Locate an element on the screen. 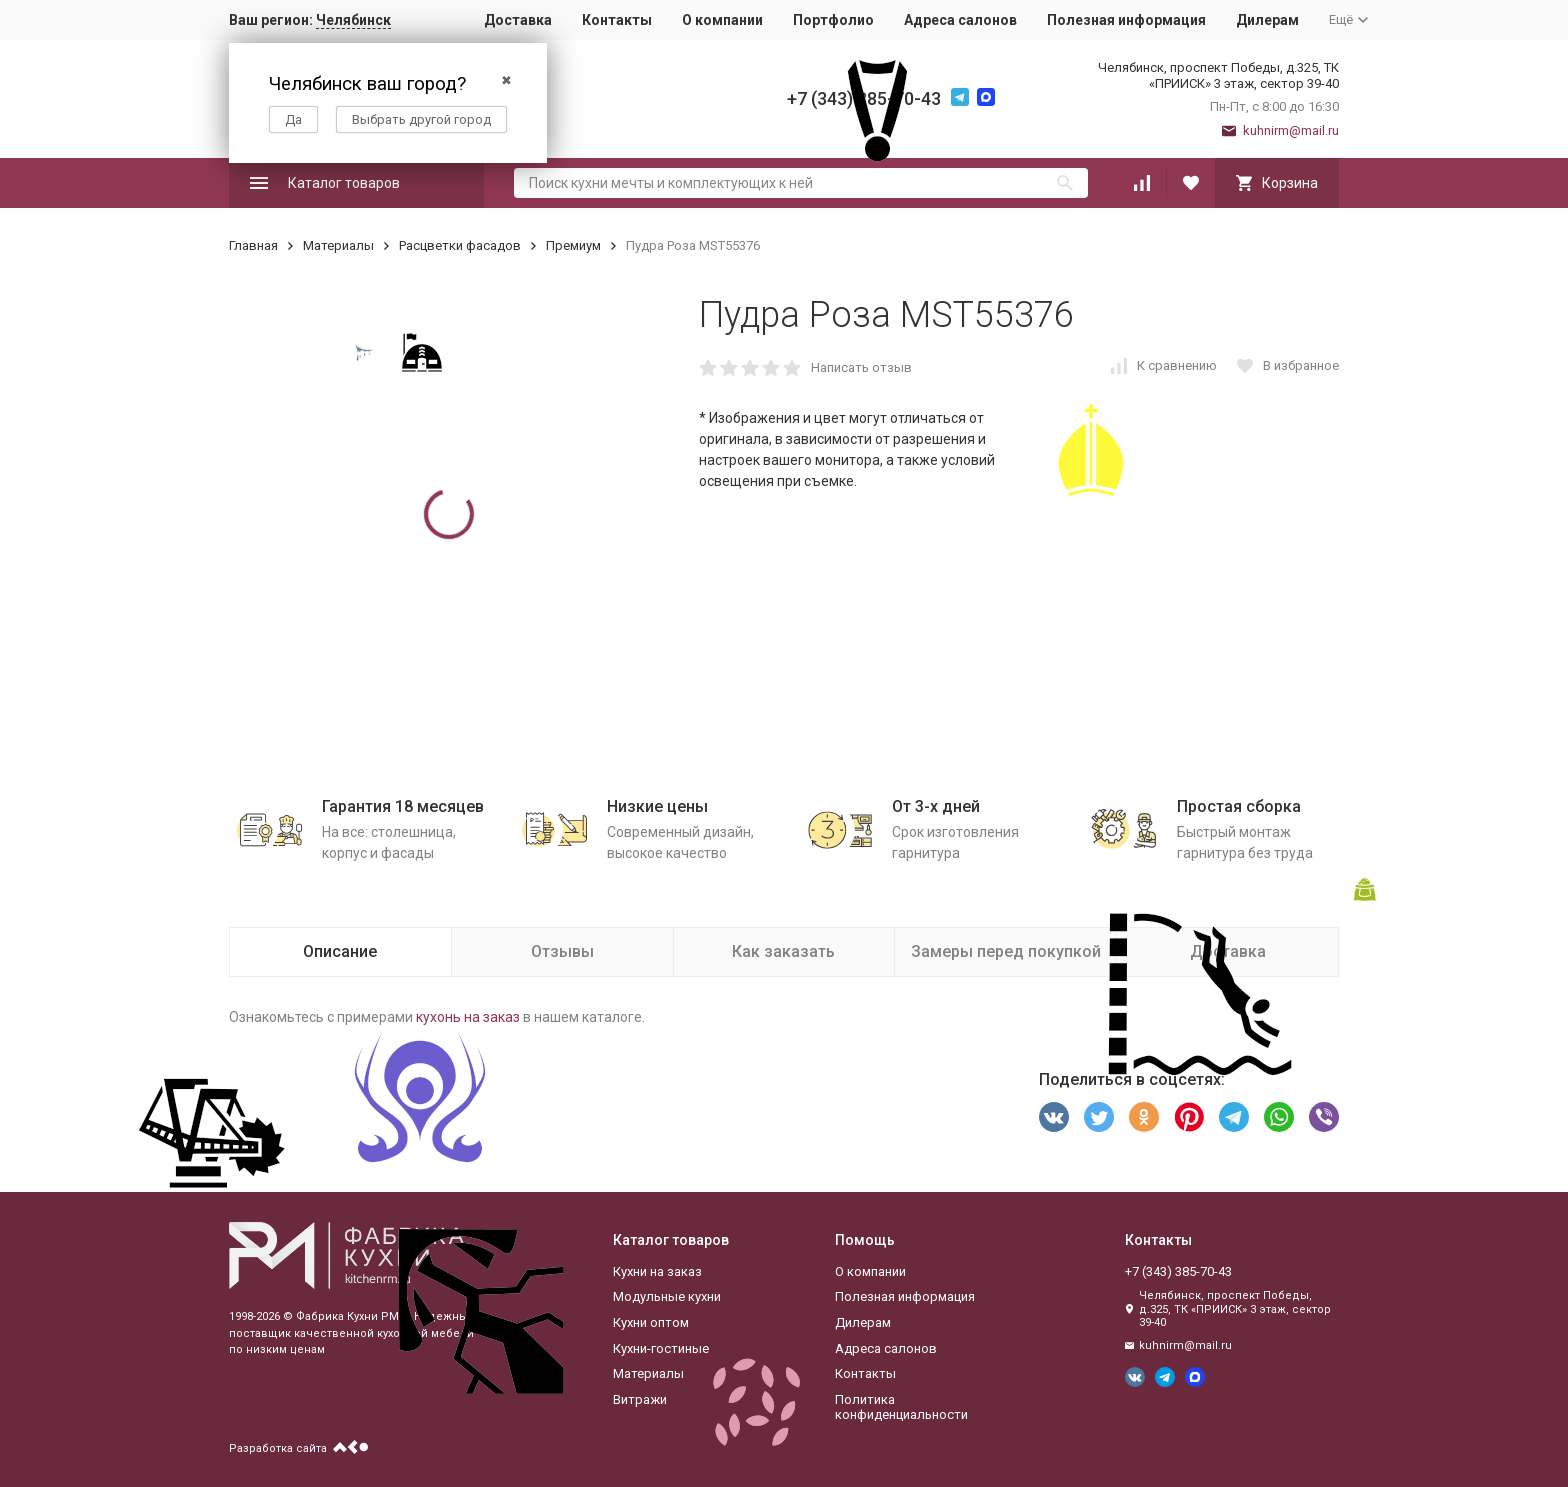 The image size is (1568, 1487). access swimming pool or diving activities is located at coordinates (1198, 984).